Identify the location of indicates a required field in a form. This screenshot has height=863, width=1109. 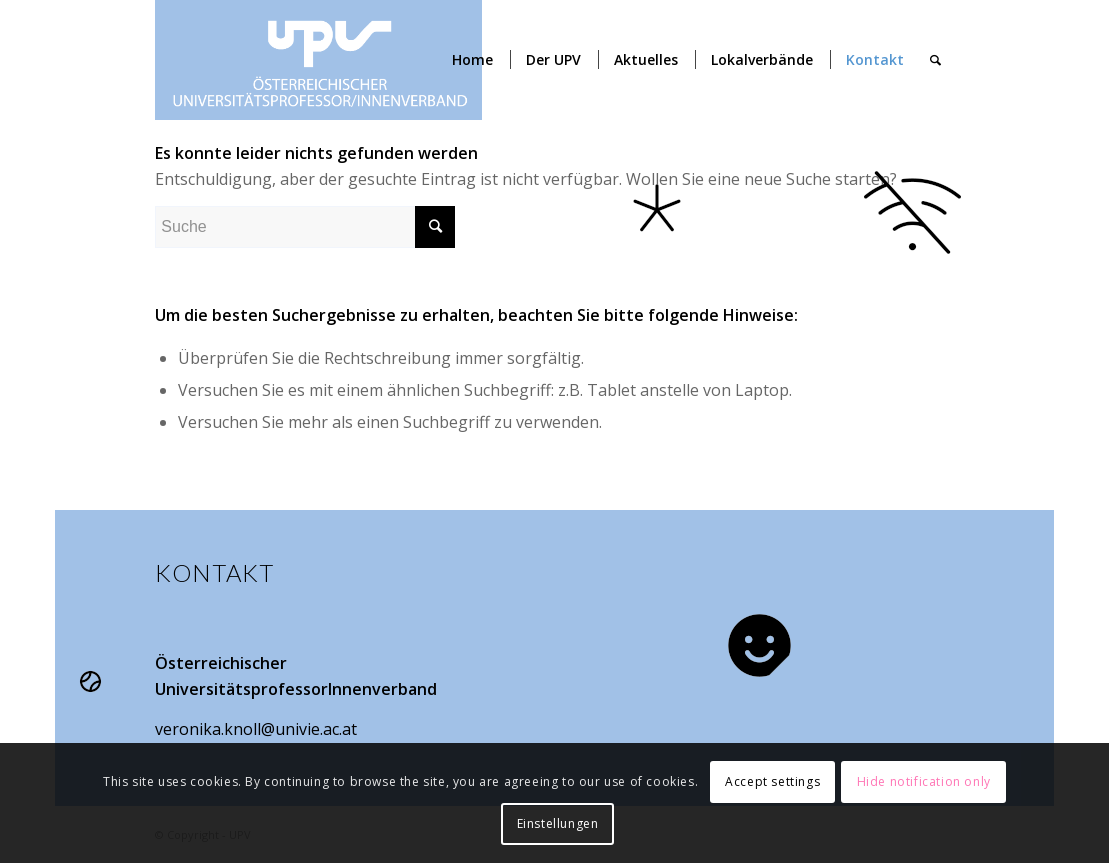
(657, 210).